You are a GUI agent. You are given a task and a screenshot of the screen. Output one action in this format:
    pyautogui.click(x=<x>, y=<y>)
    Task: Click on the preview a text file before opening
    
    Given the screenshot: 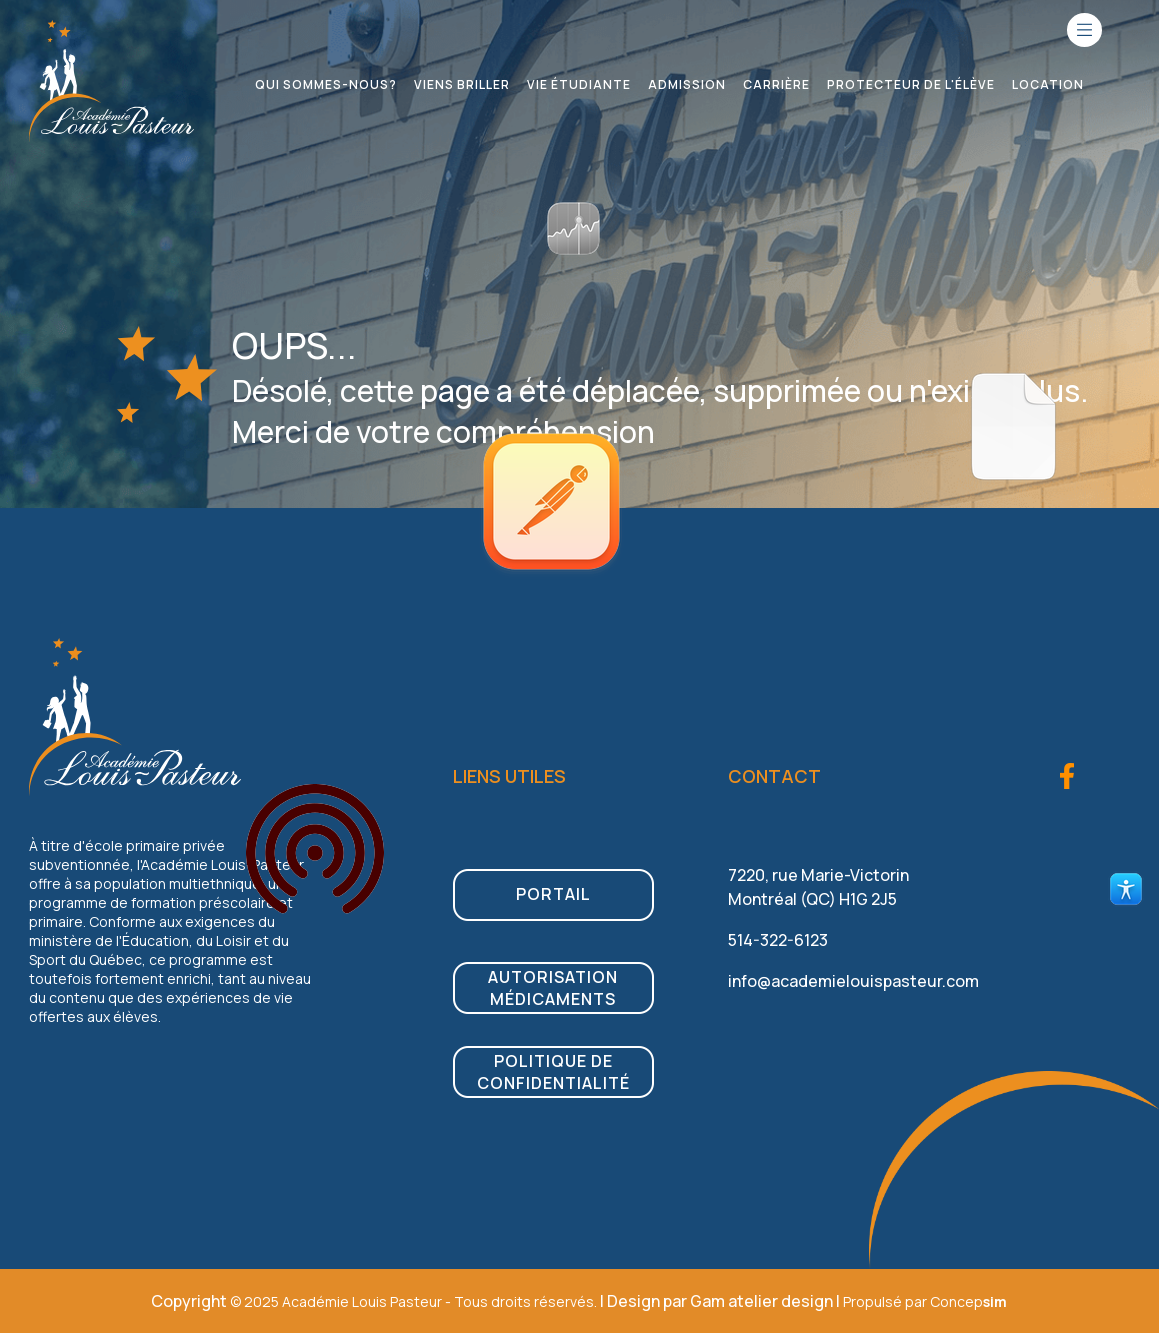 What is the action you would take?
    pyautogui.click(x=1013, y=426)
    